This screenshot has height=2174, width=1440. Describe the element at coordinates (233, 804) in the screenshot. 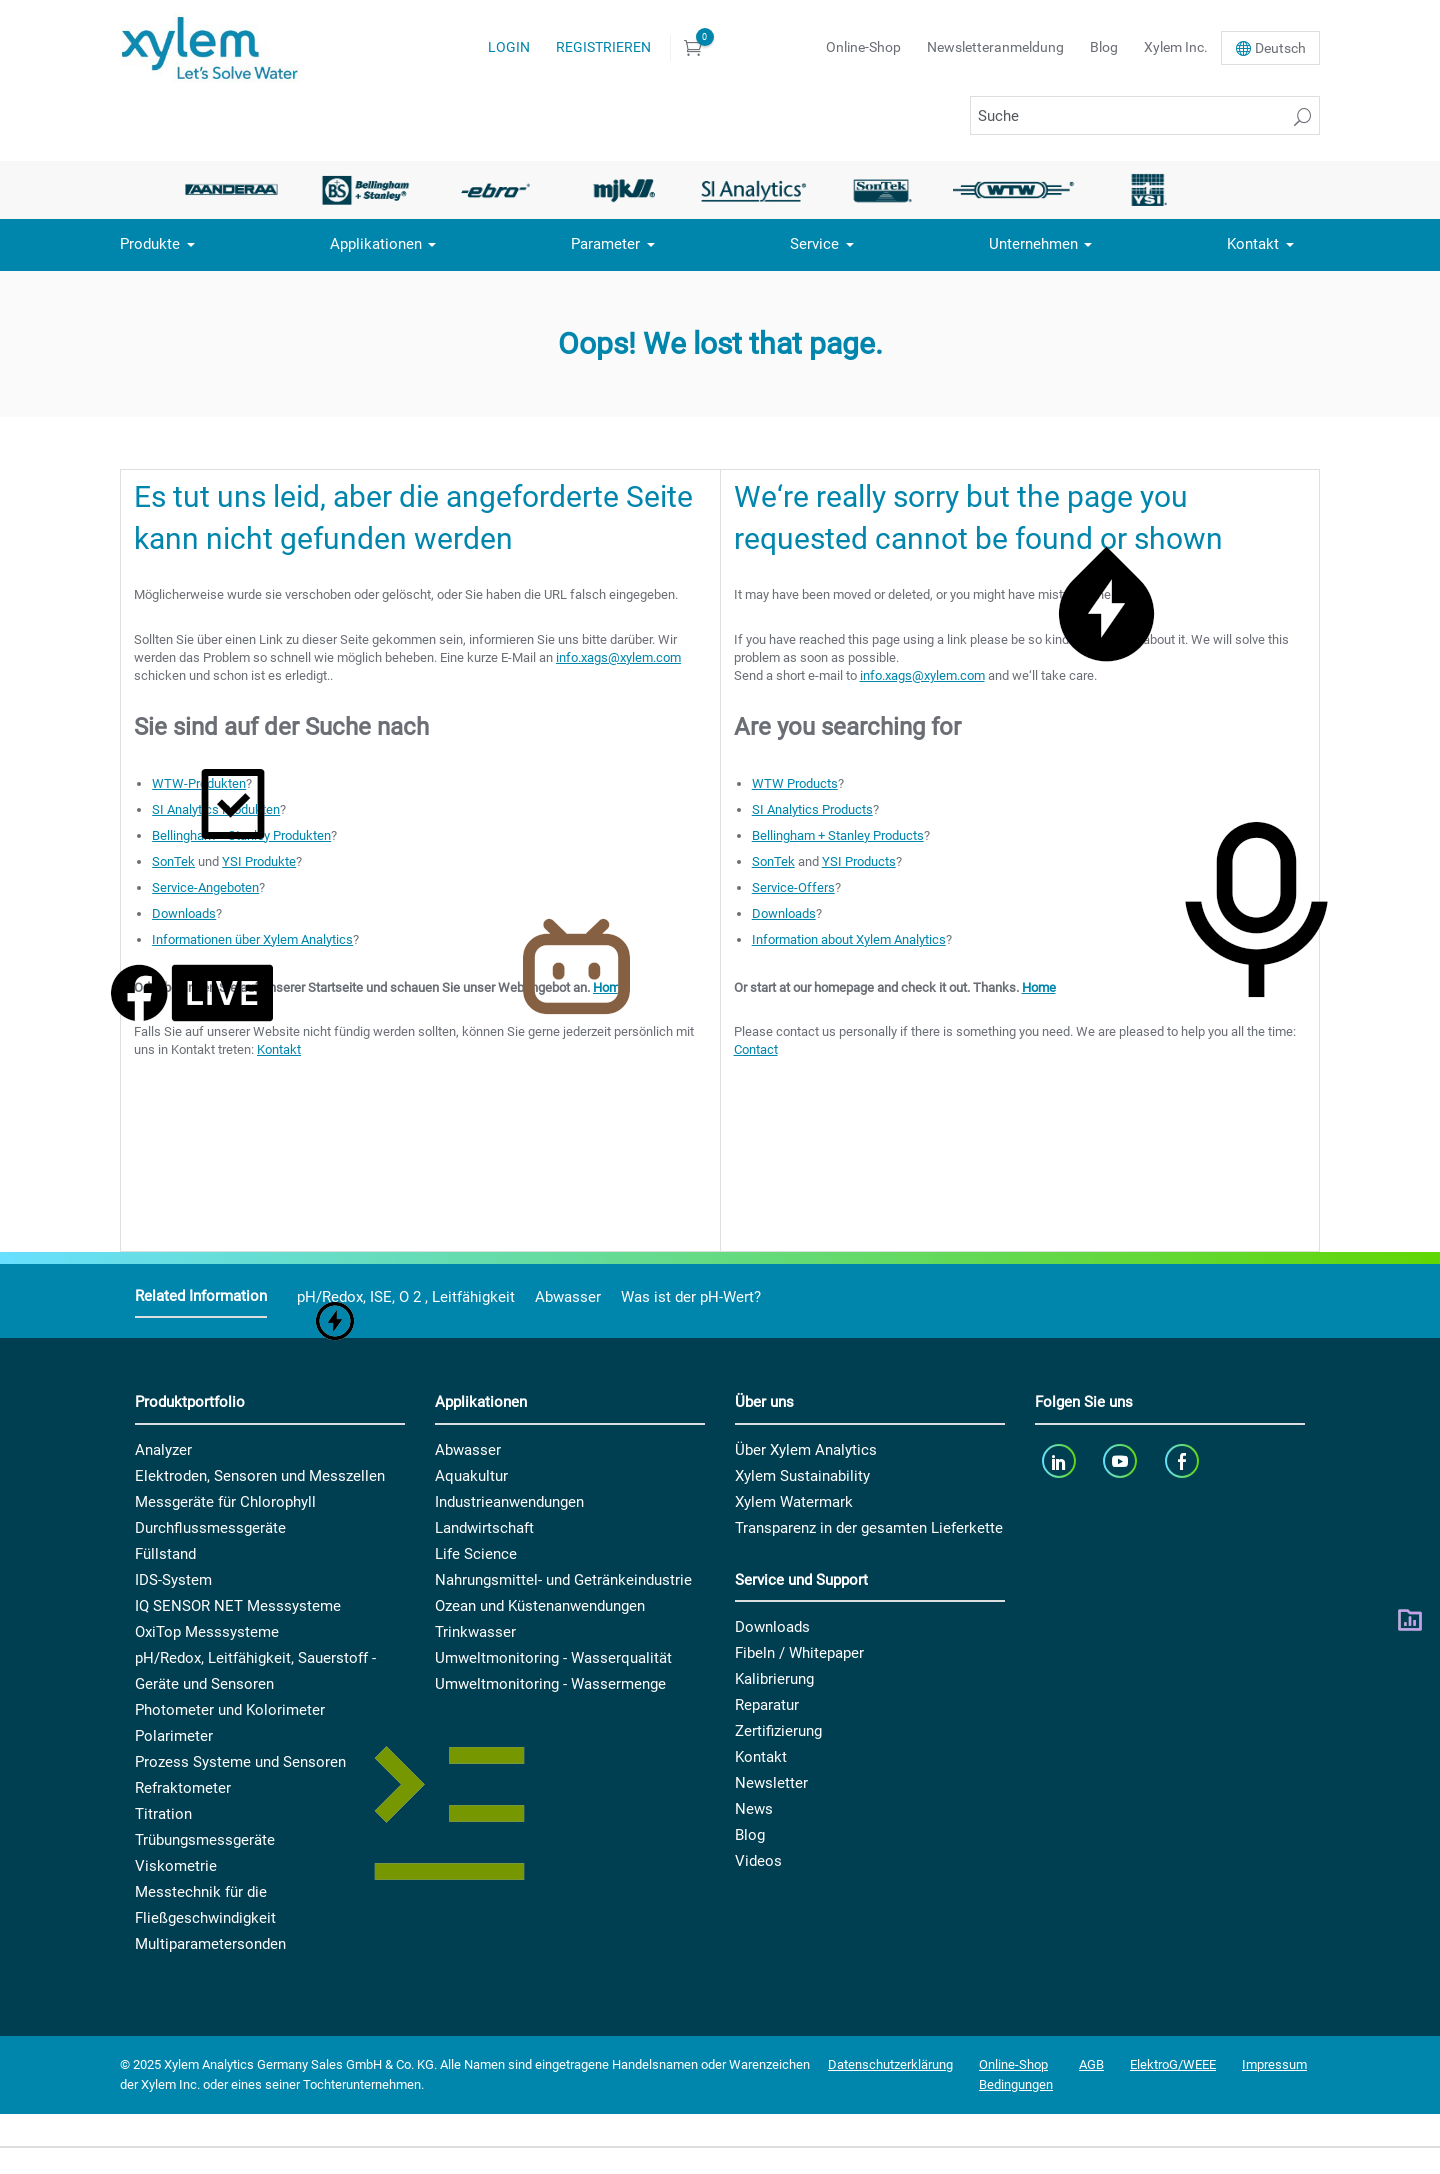

I see `mark task as complete` at that location.